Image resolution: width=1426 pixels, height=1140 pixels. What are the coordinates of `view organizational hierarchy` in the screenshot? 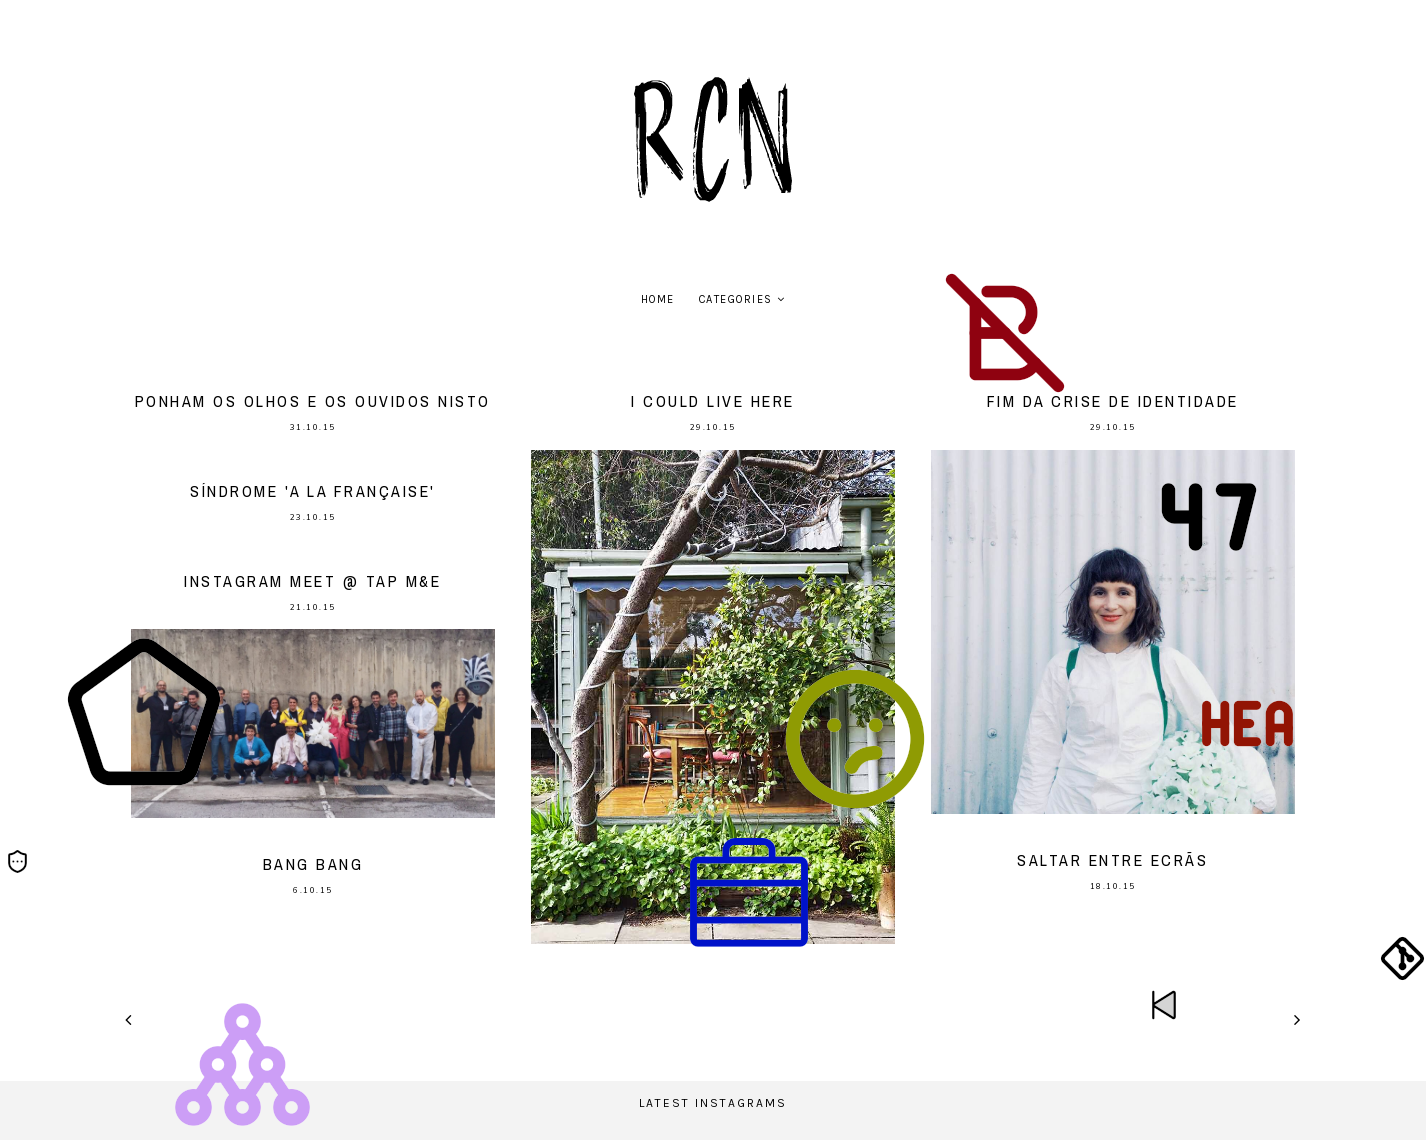 It's located at (242, 1064).